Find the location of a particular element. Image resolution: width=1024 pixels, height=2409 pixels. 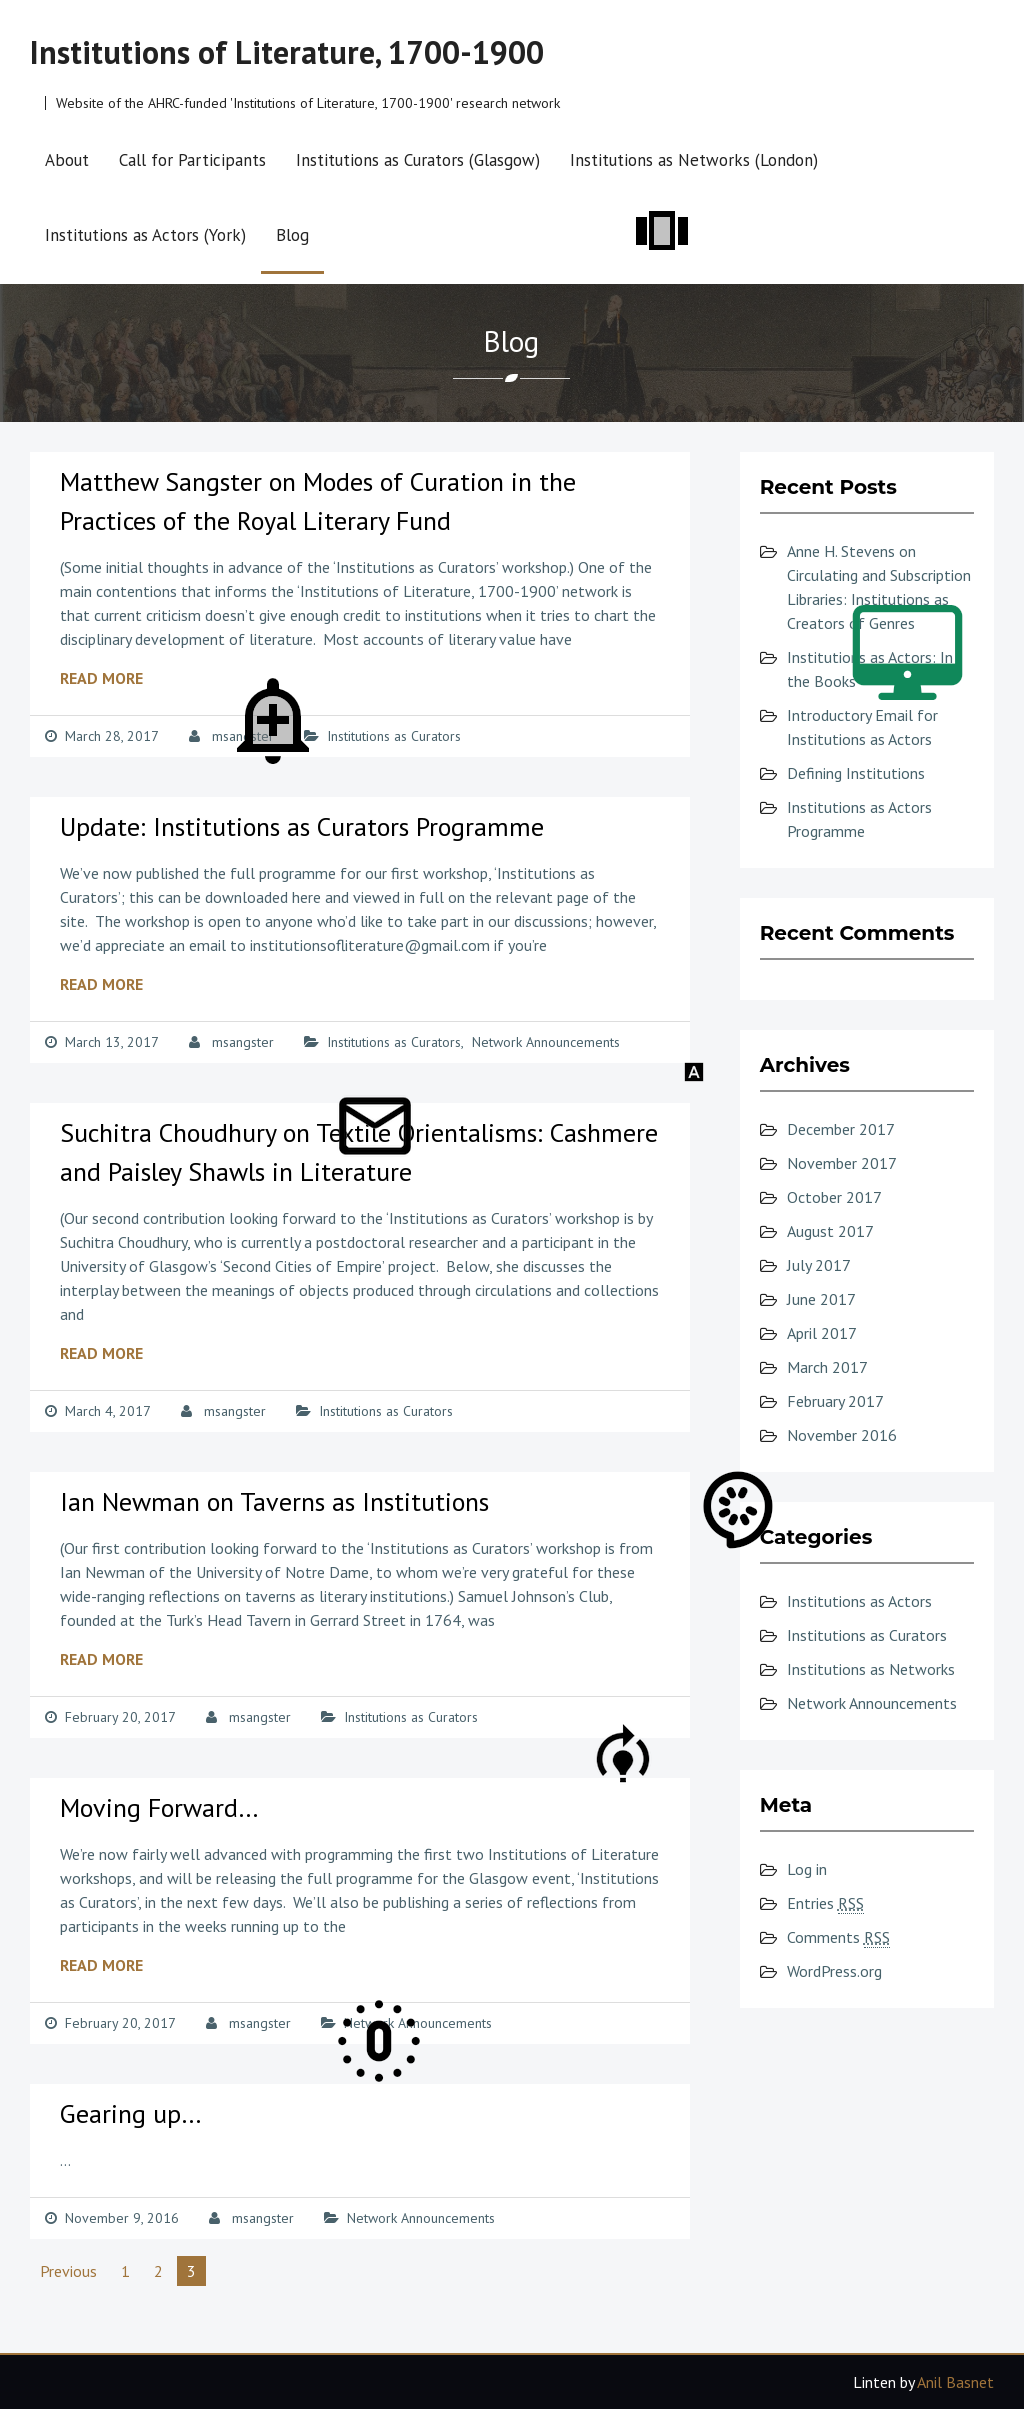

indicates model training in progress is located at coordinates (623, 1756).